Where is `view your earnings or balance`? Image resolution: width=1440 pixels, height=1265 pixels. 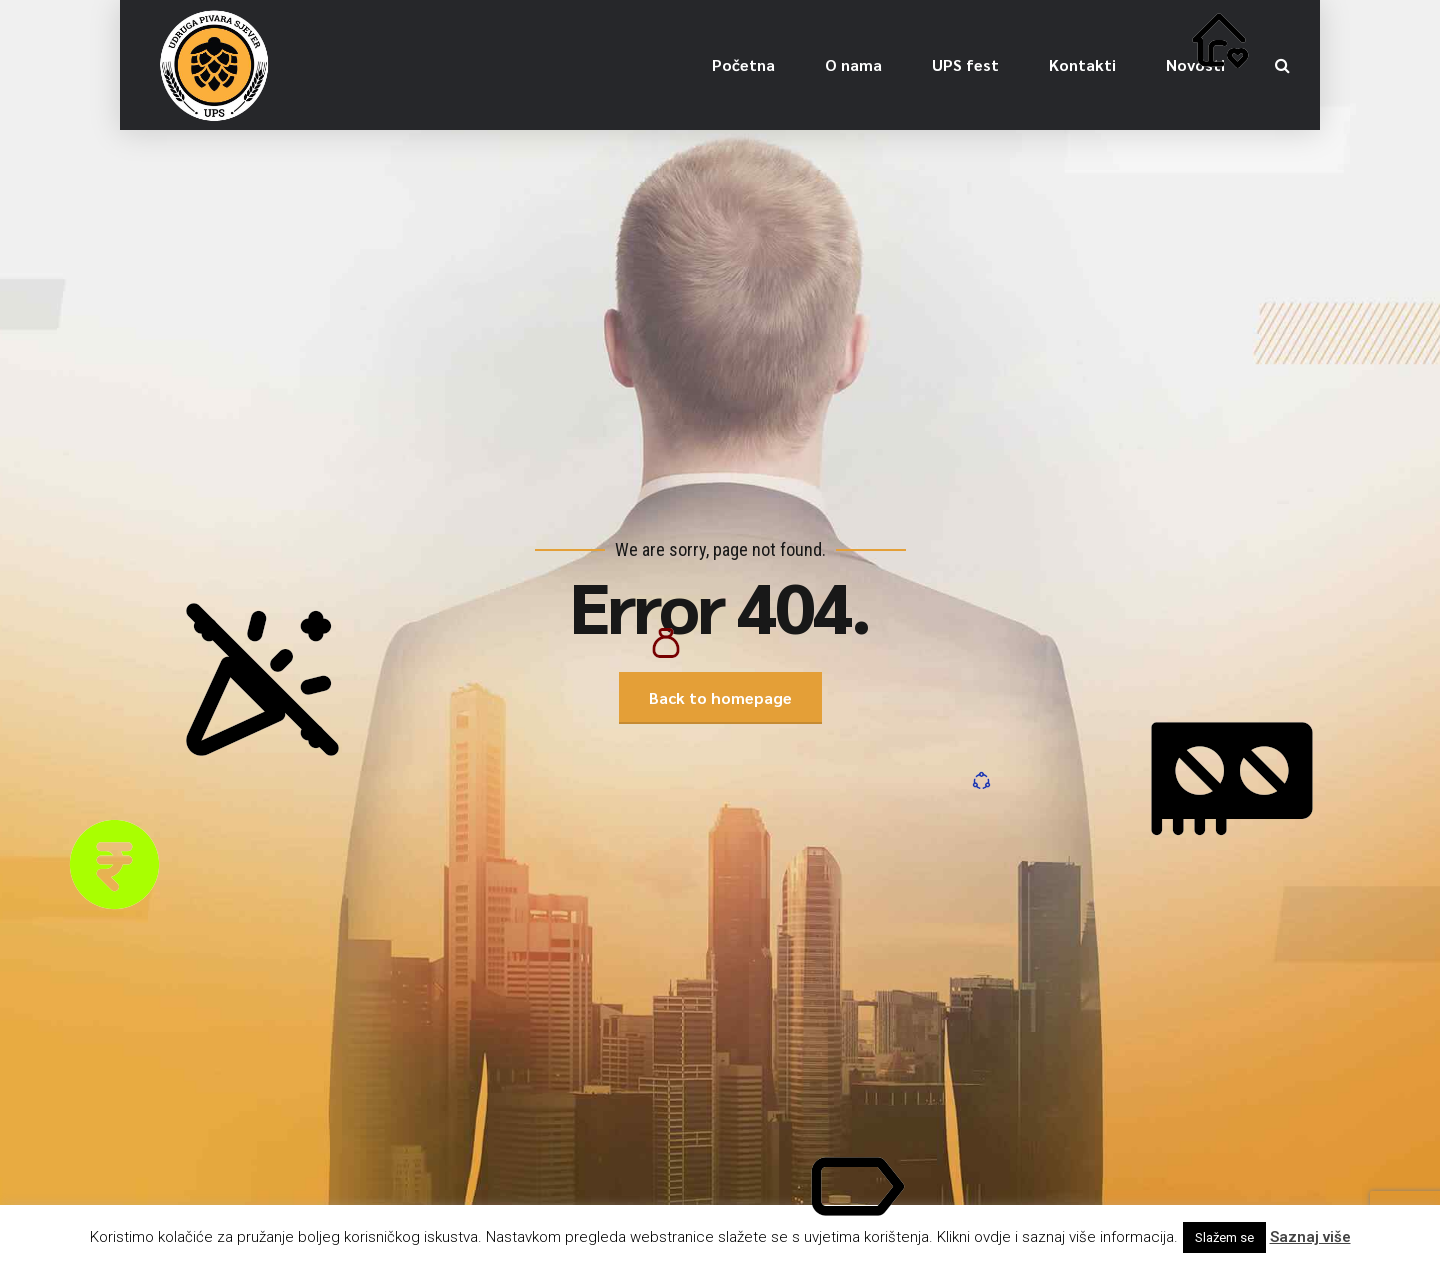 view your earnings or balance is located at coordinates (666, 643).